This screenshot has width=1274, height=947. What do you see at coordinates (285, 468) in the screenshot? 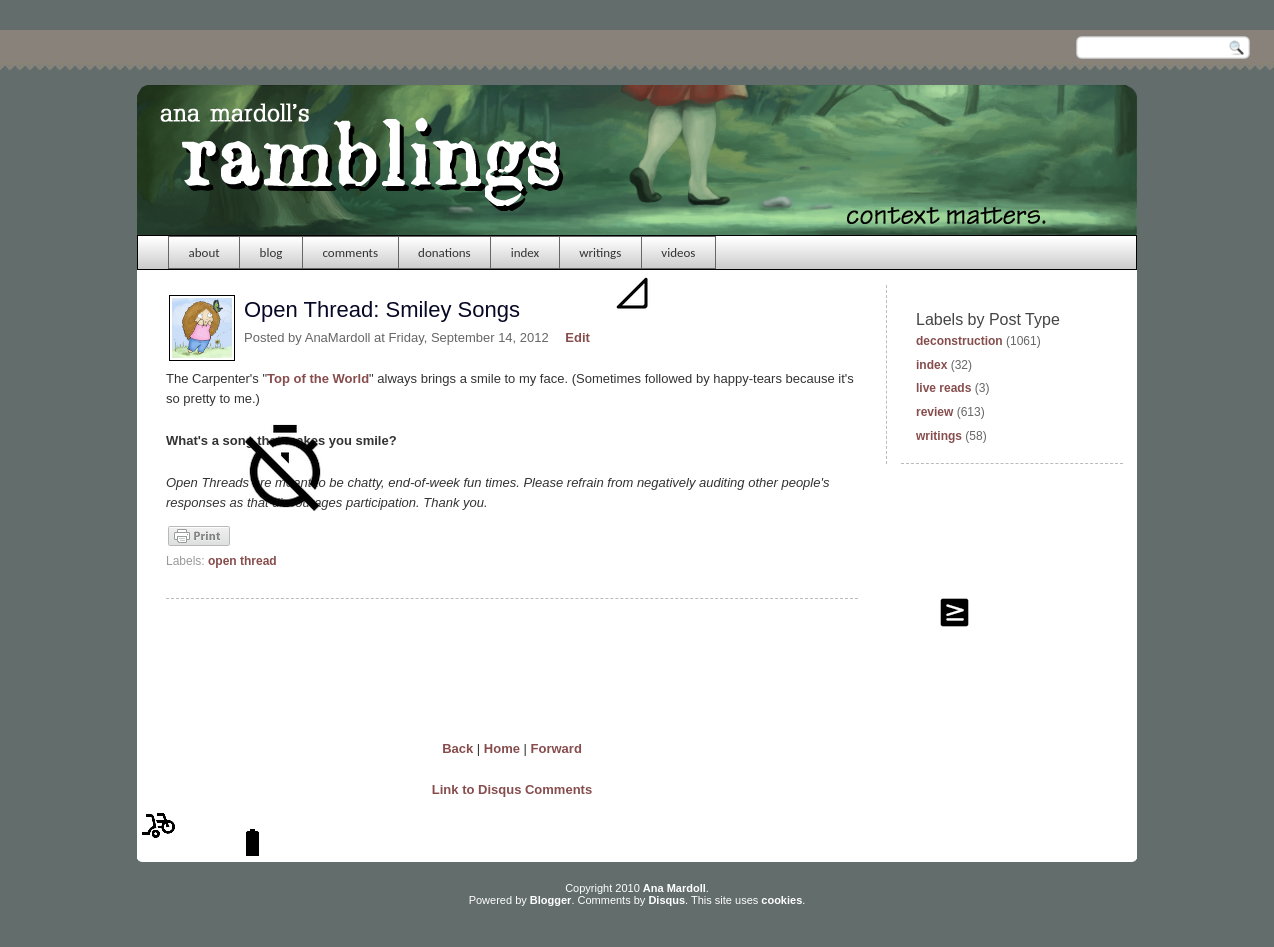
I see `disable or cancel timer` at bounding box center [285, 468].